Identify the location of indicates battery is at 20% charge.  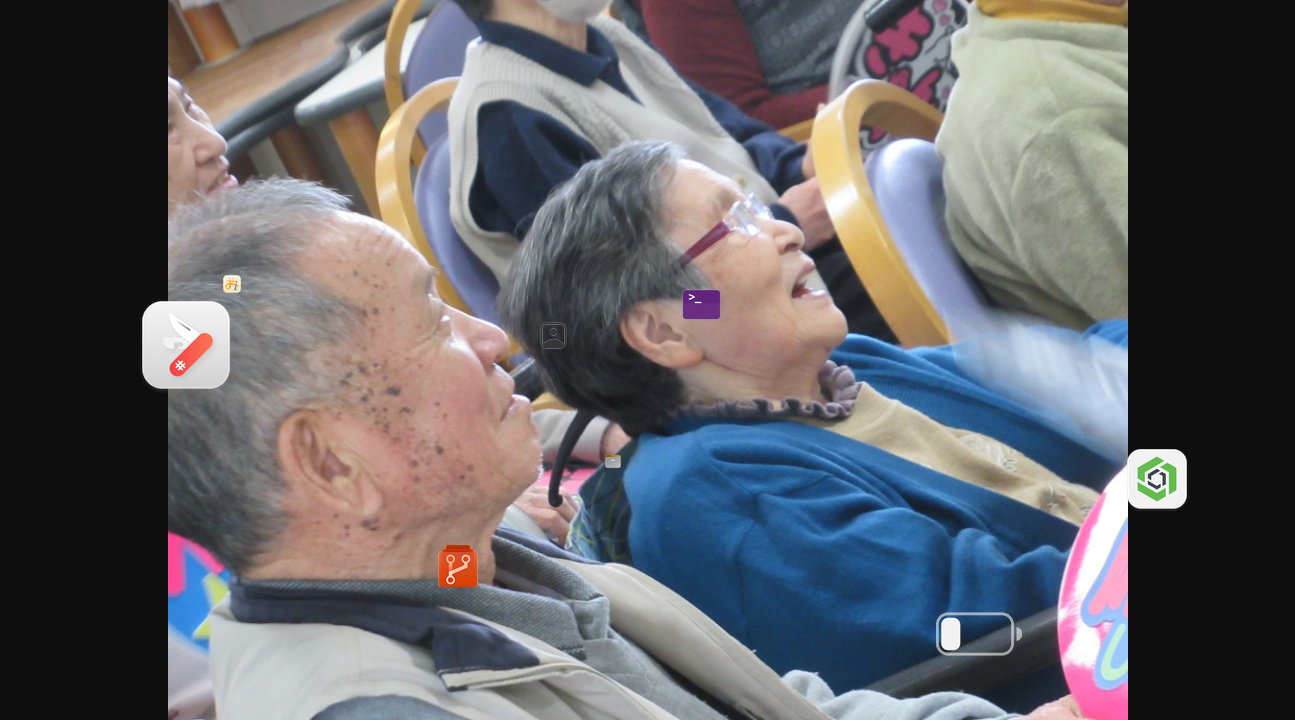
(979, 634).